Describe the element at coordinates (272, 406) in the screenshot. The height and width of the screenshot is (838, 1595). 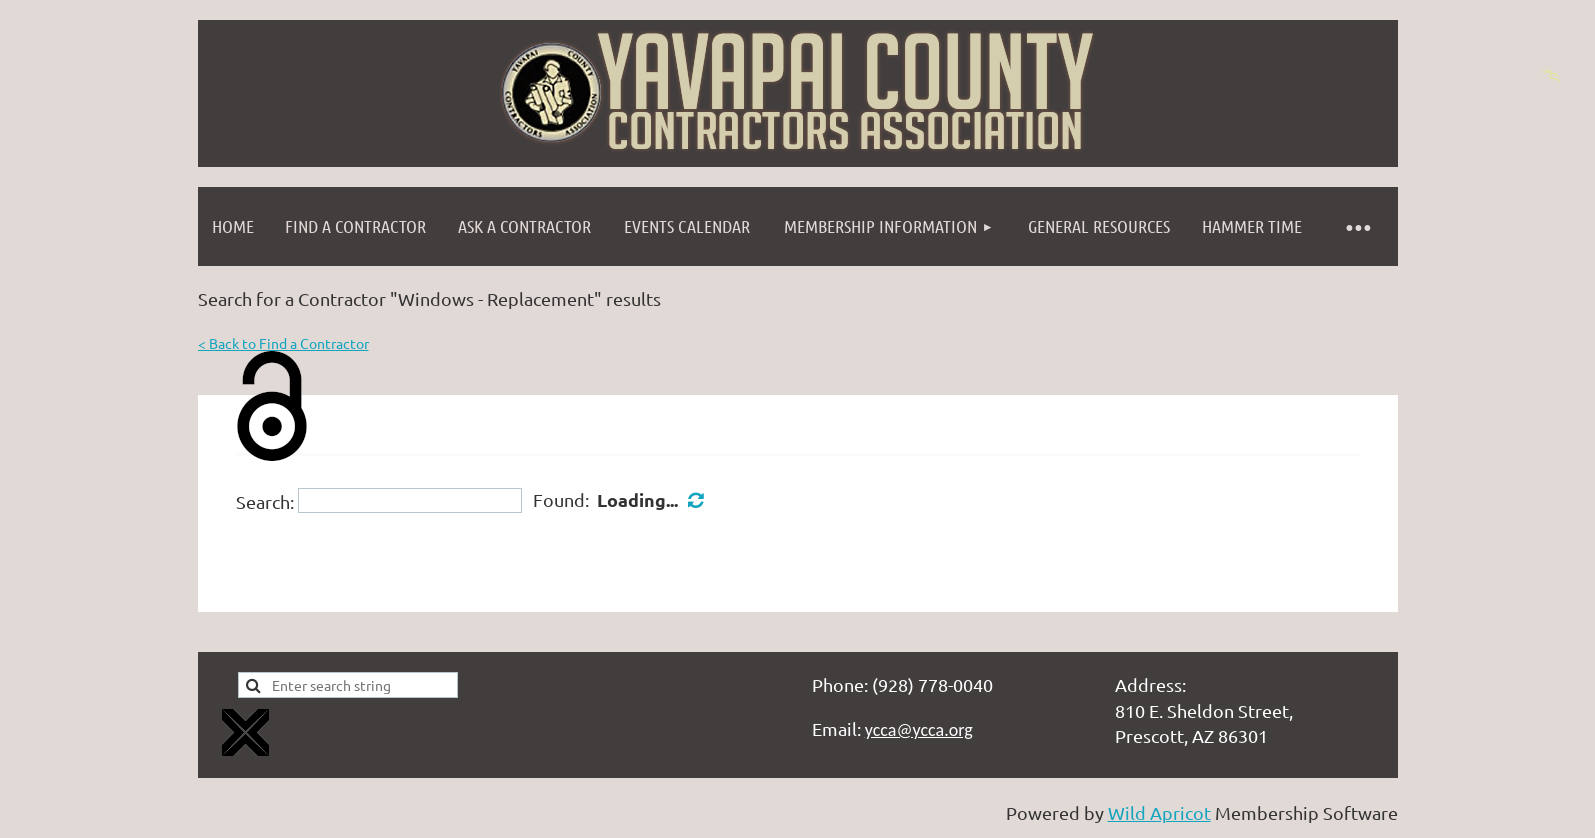
I see `indicates open access content available without subscription` at that location.